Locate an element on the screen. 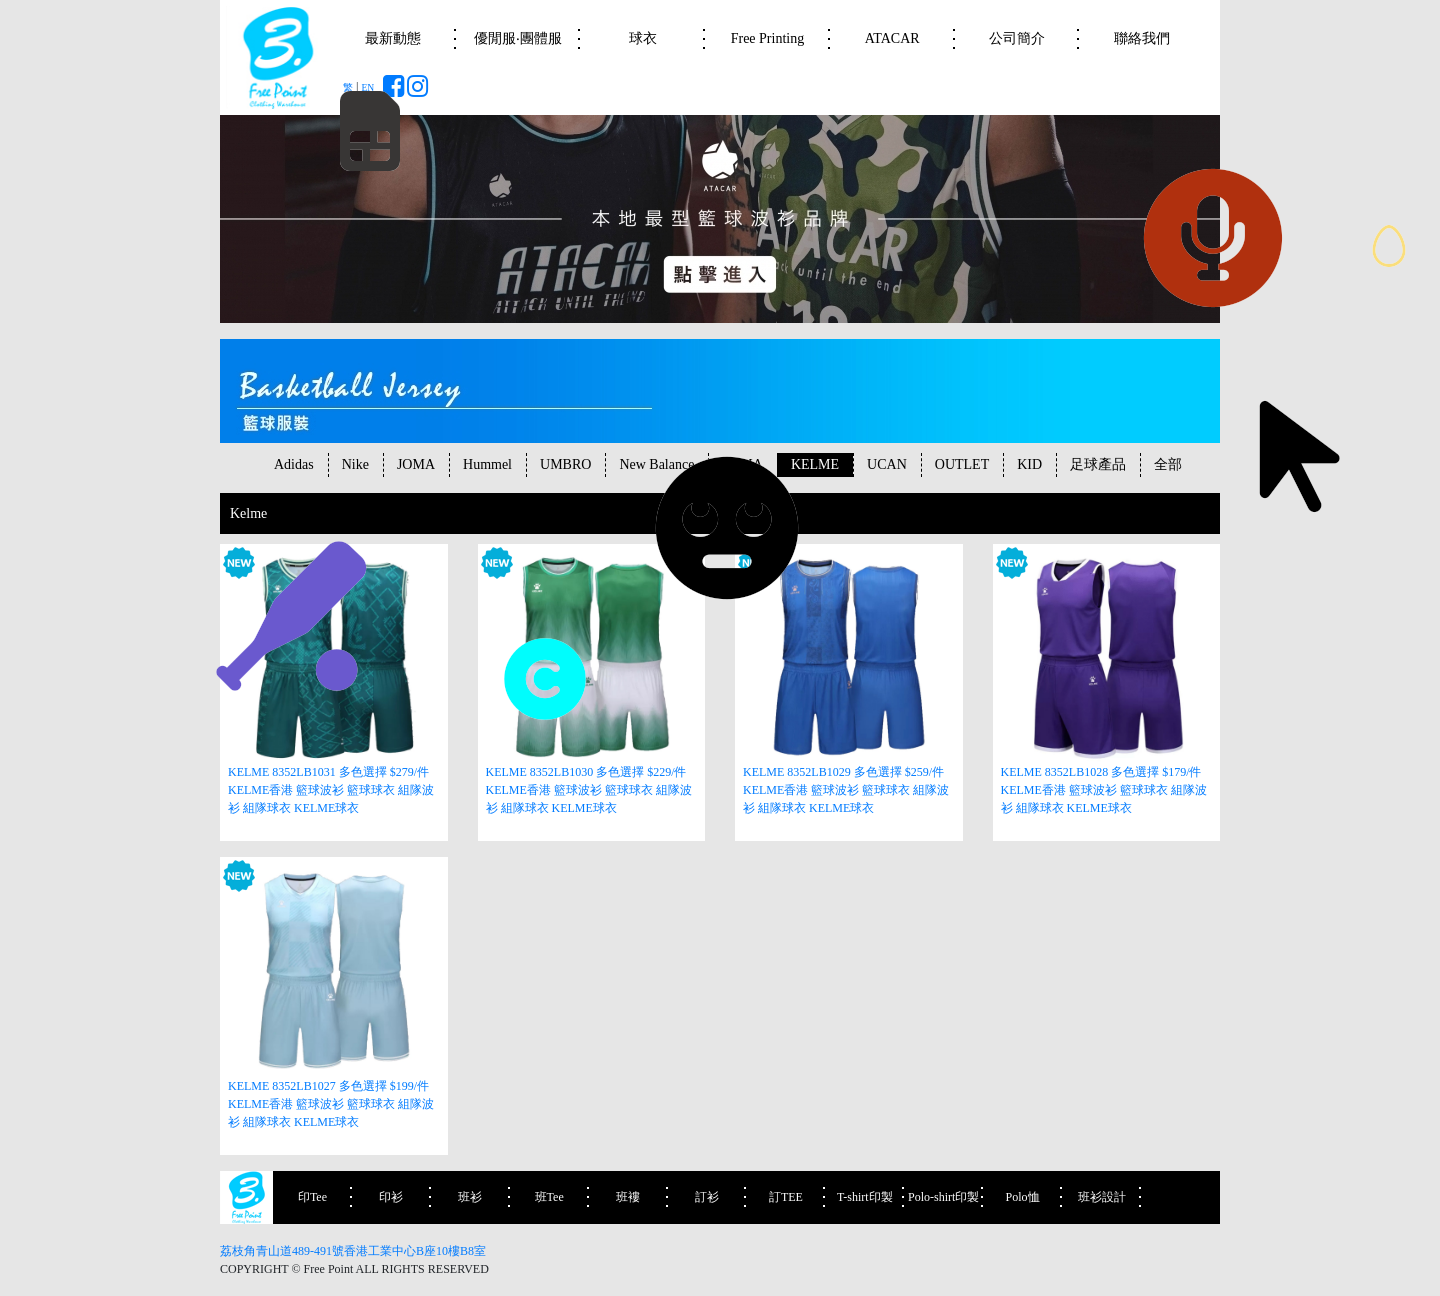  indicates copyrighted content is located at coordinates (545, 679).